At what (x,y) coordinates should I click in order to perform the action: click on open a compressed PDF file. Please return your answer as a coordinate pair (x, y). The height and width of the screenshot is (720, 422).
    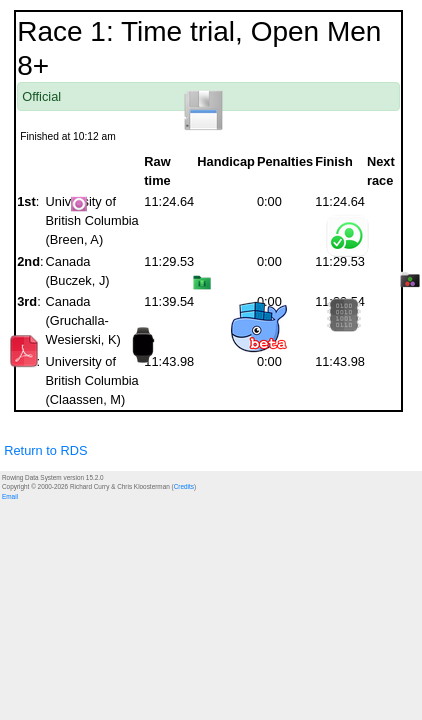
    Looking at the image, I should click on (24, 351).